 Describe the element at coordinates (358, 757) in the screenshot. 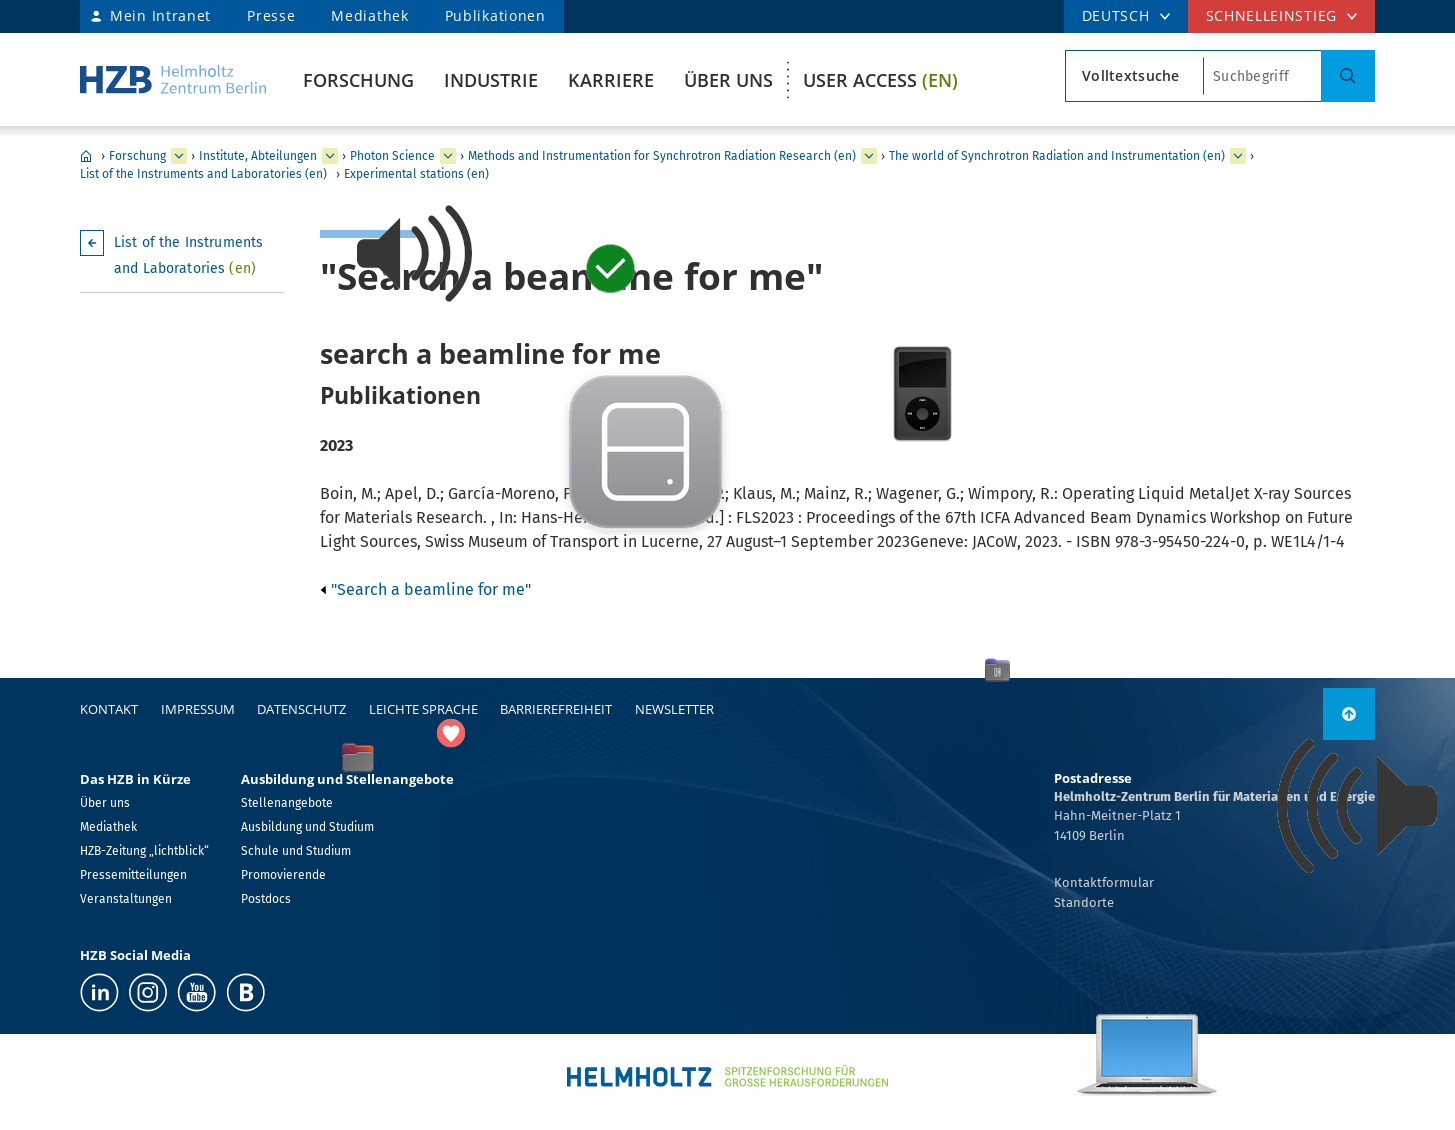

I see `indicates an open or expanded folder` at that location.